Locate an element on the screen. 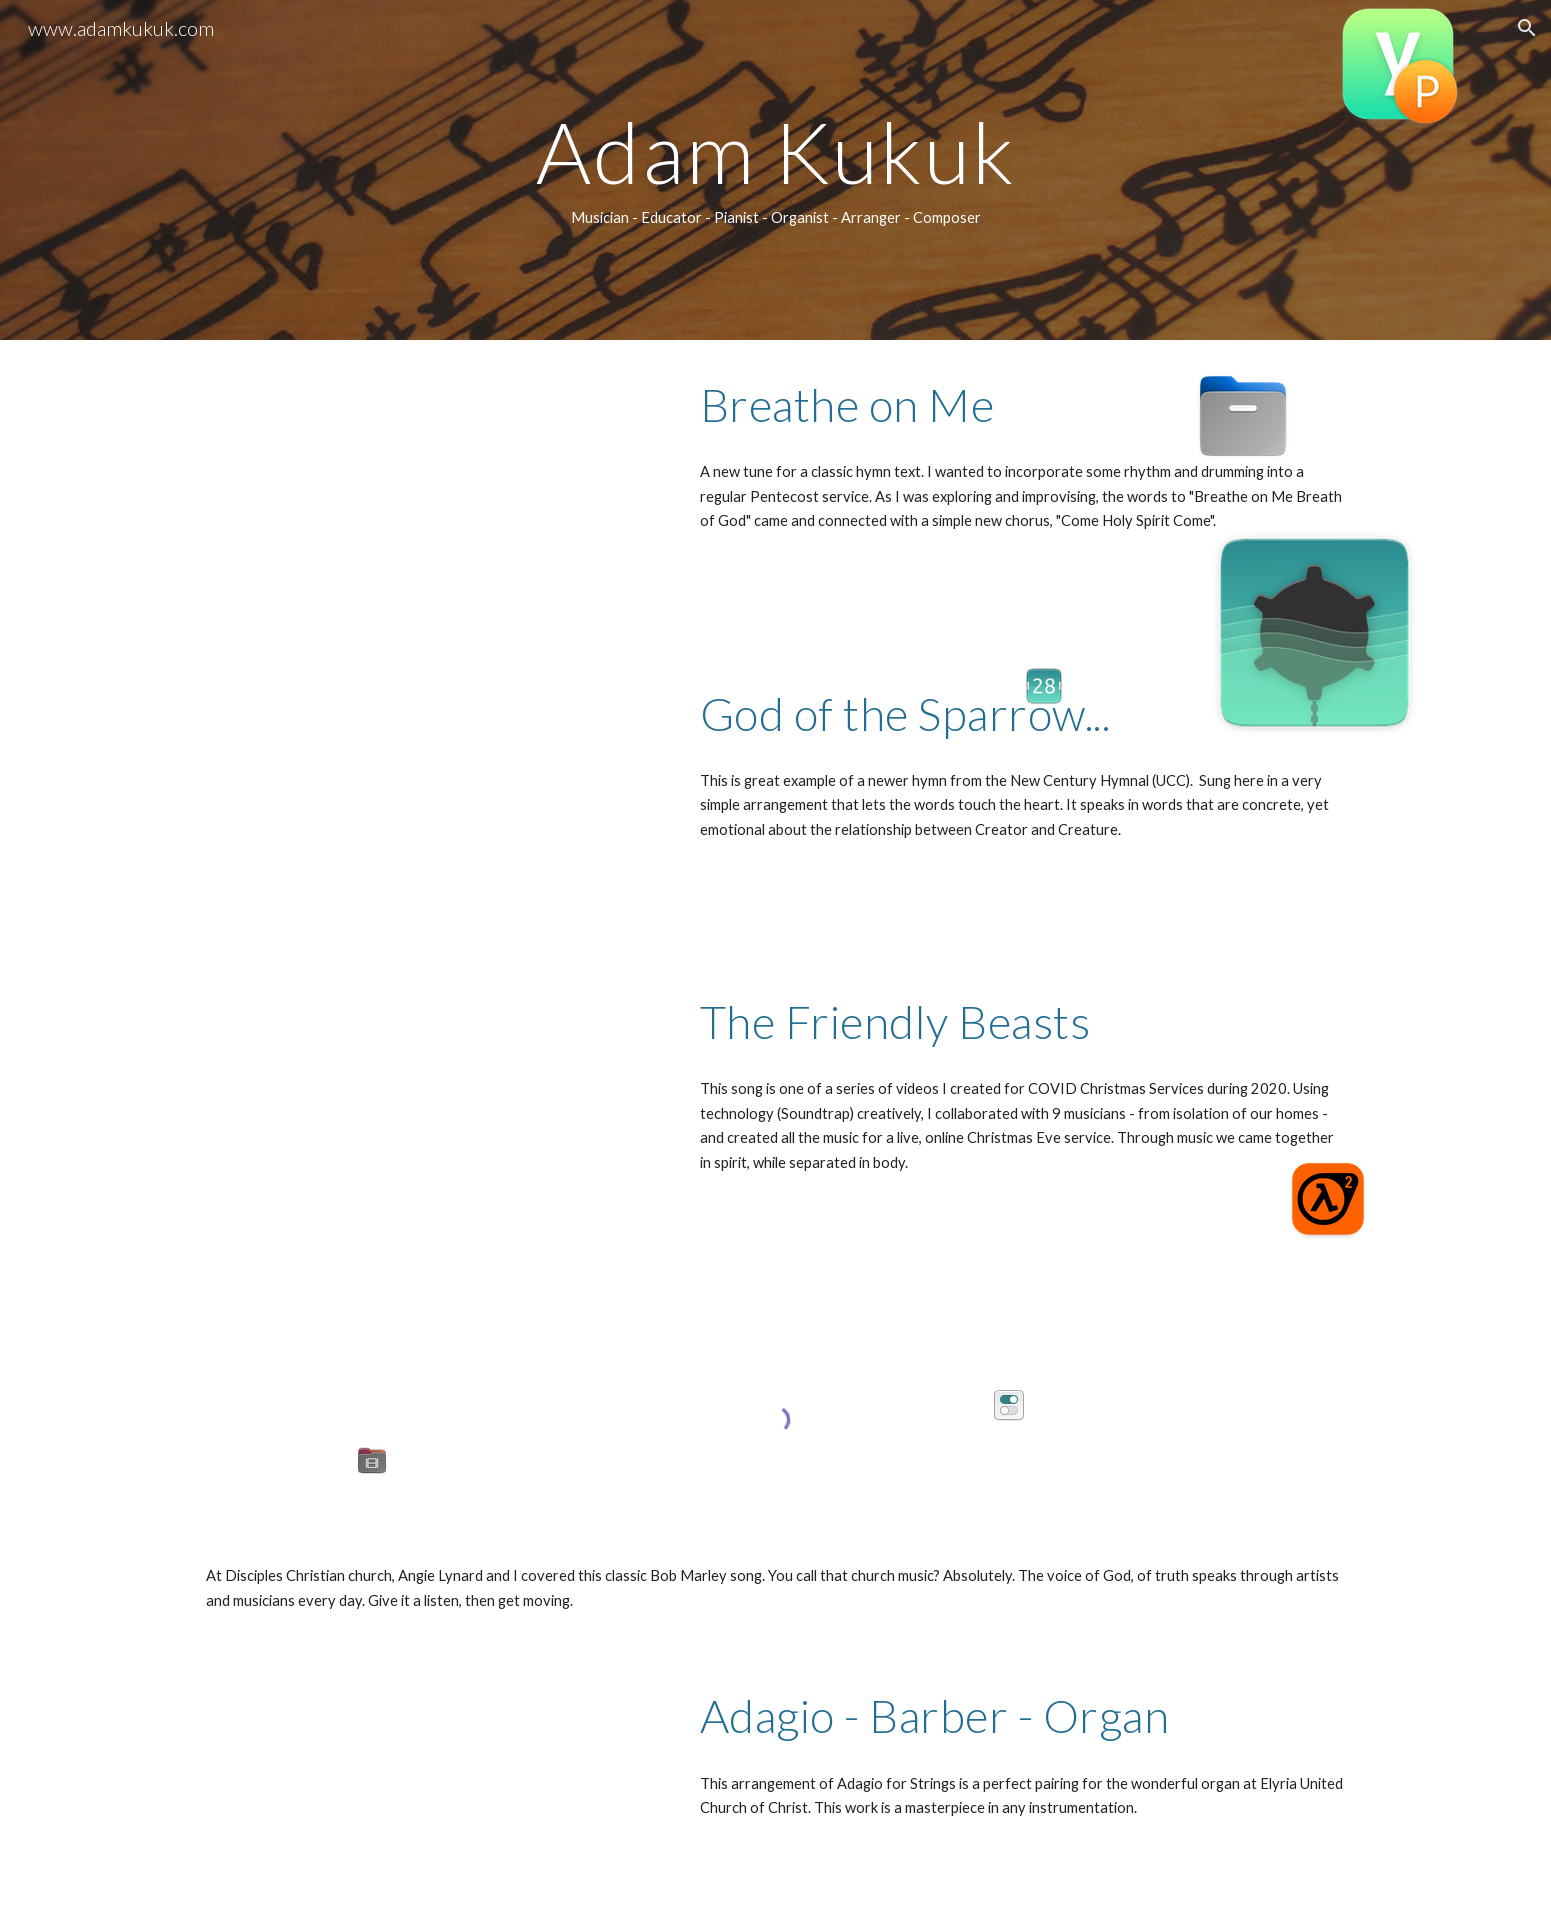 This screenshot has width=1551, height=1910. launch half-life 2 game is located at coordinates (1328, 1199).